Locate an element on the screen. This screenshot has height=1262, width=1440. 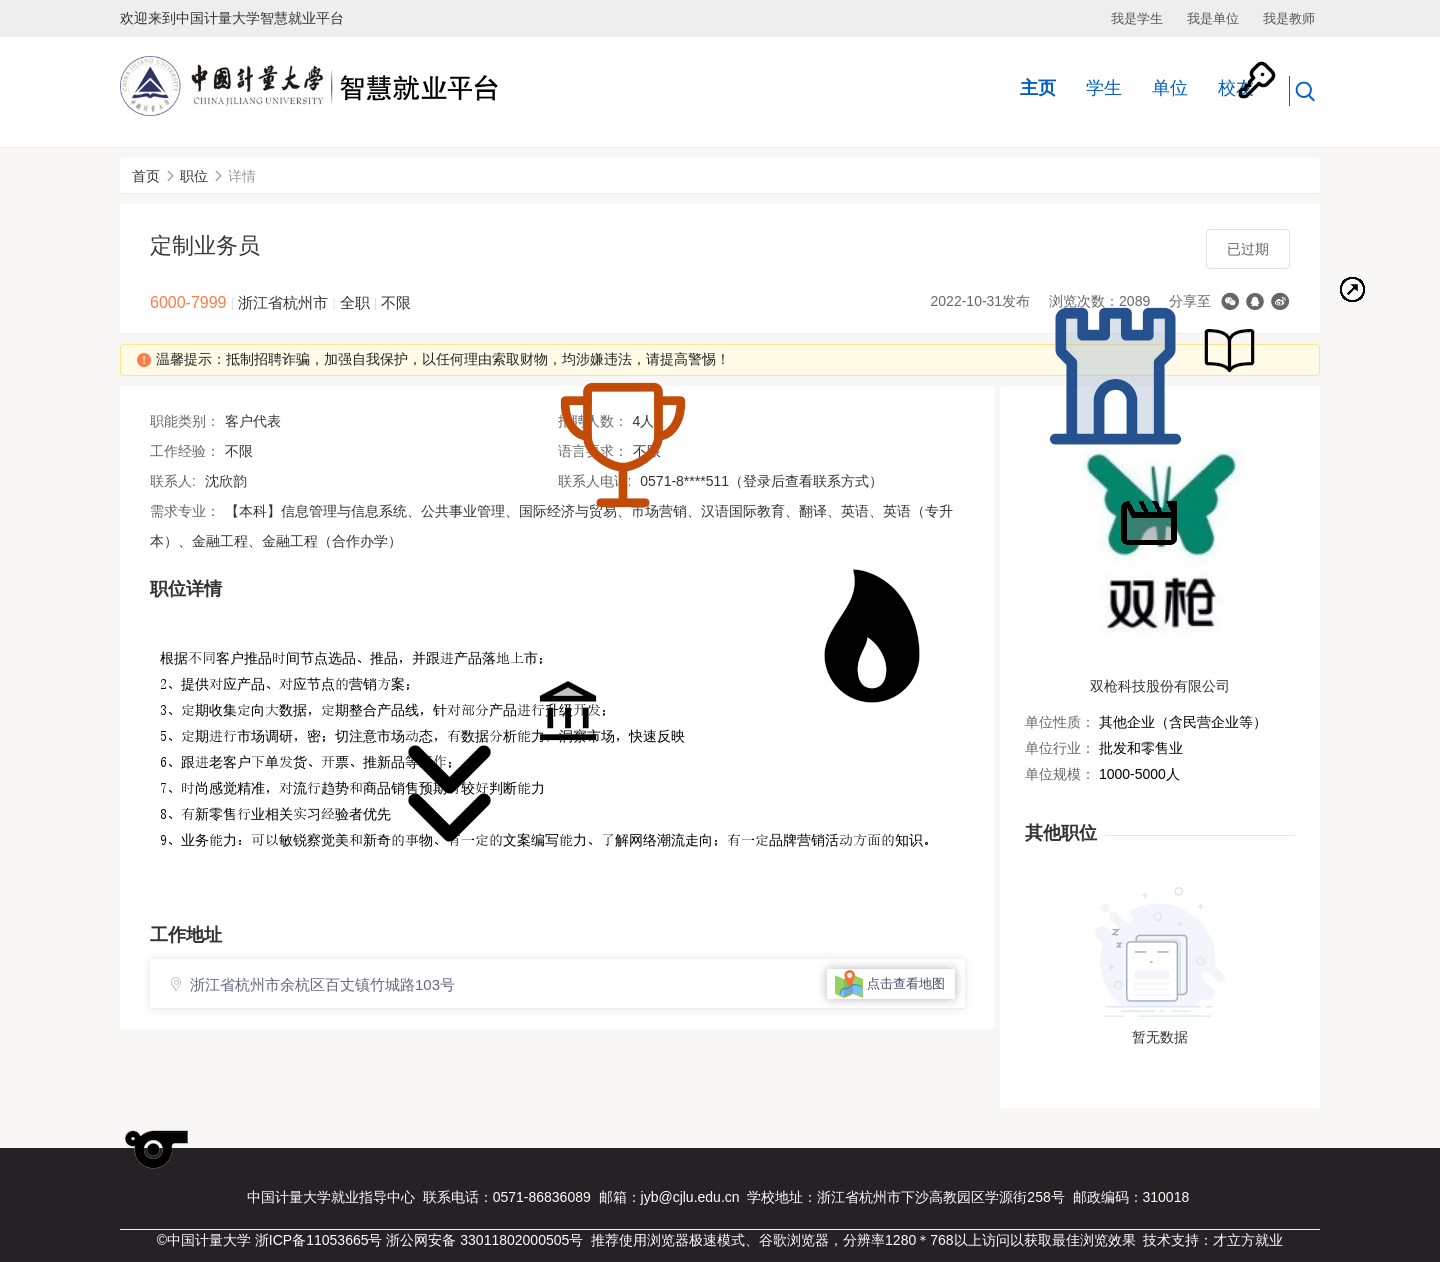
access banking or financial services is located at coordinates (569, 713).